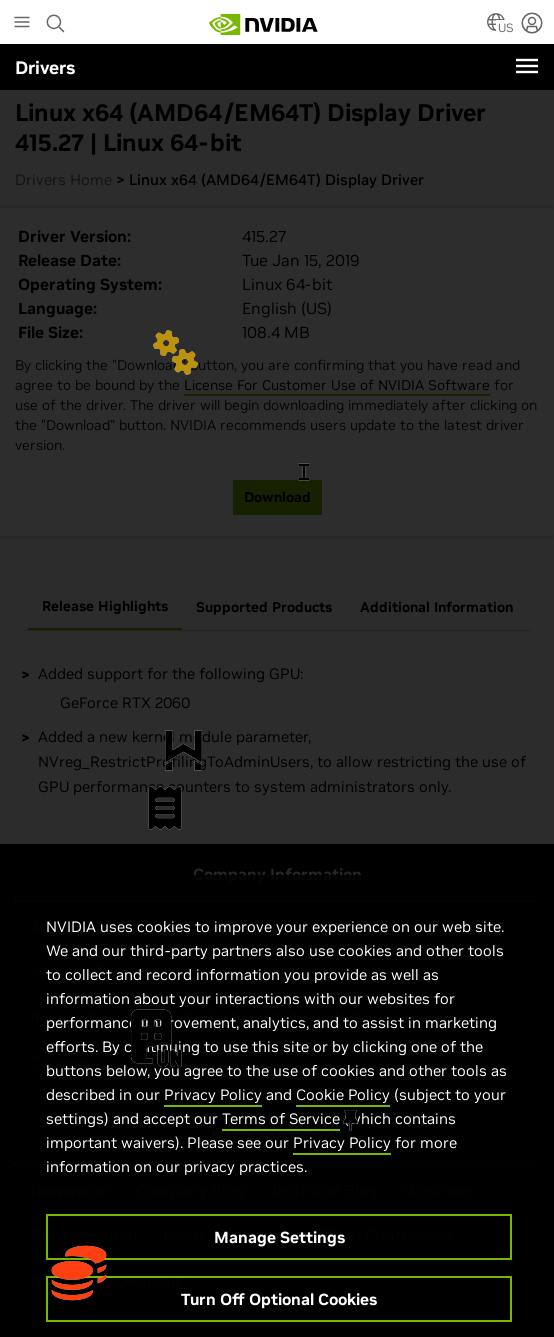  What do you see at coordinates (79, 1273) in the screenshot?
I see `view your coin balance or currency` at bounding box center [79, 1273].